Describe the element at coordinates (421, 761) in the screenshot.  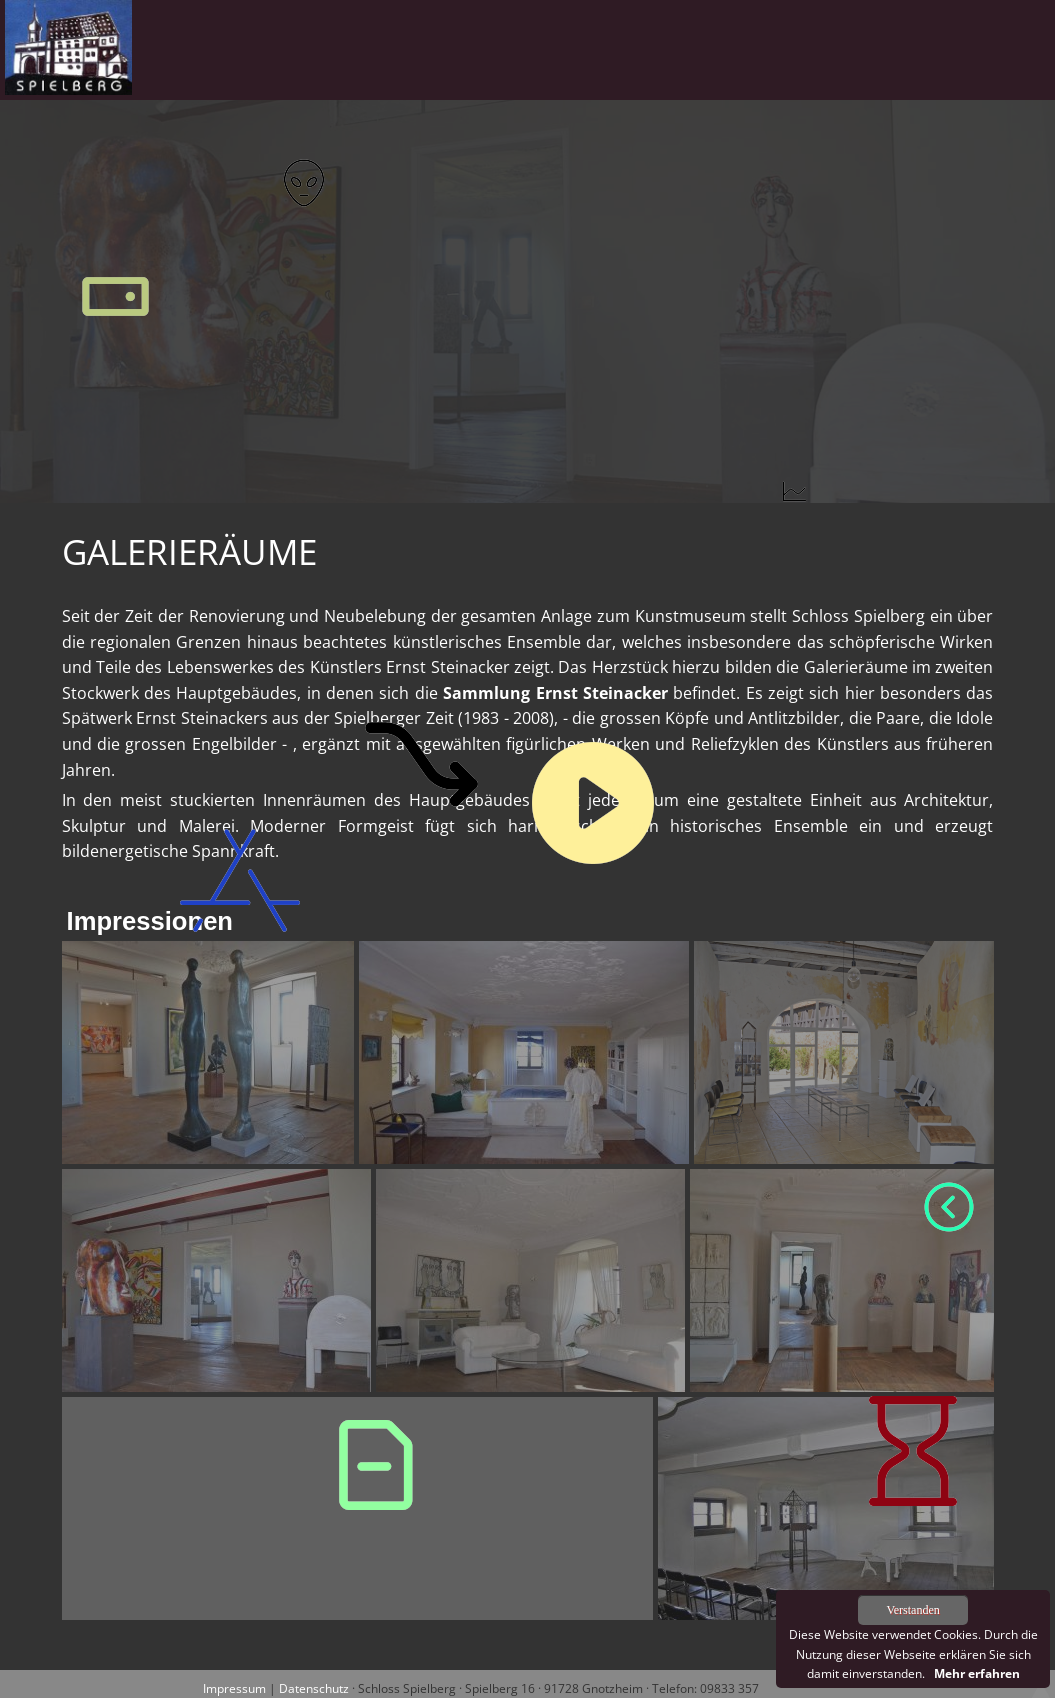
I see `indicates a declining trend or decrease in value` at that location.